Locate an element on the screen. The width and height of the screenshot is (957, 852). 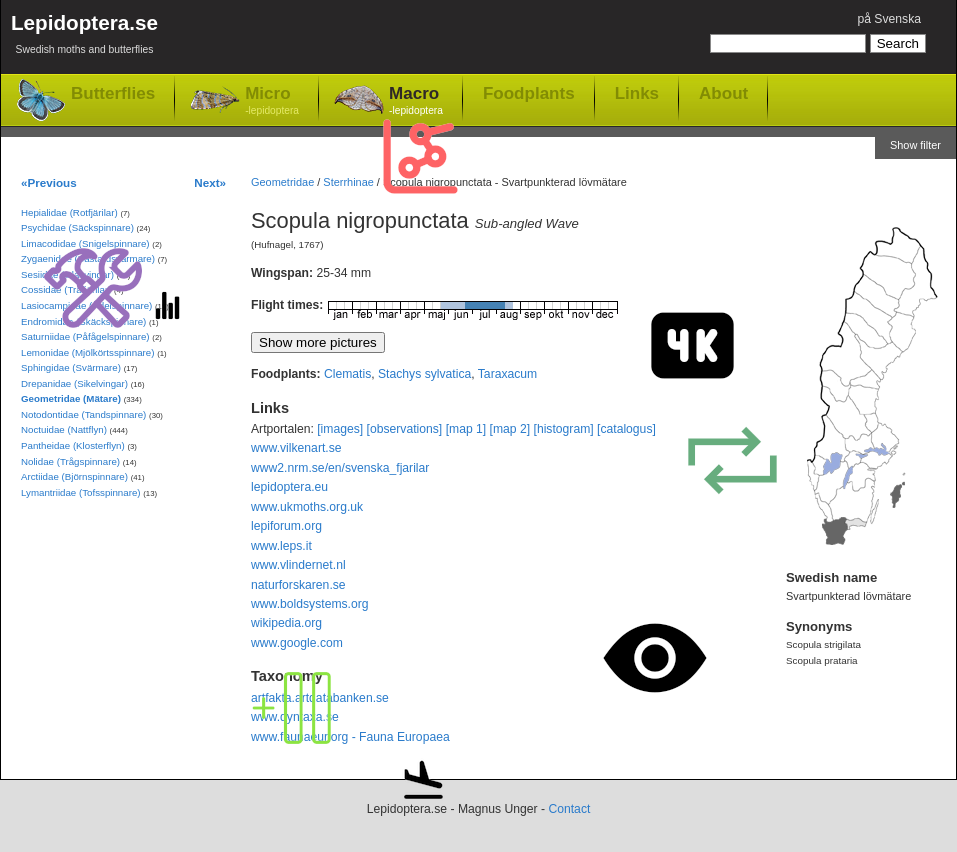
add a column to the left is located at coordinates (298, 708).